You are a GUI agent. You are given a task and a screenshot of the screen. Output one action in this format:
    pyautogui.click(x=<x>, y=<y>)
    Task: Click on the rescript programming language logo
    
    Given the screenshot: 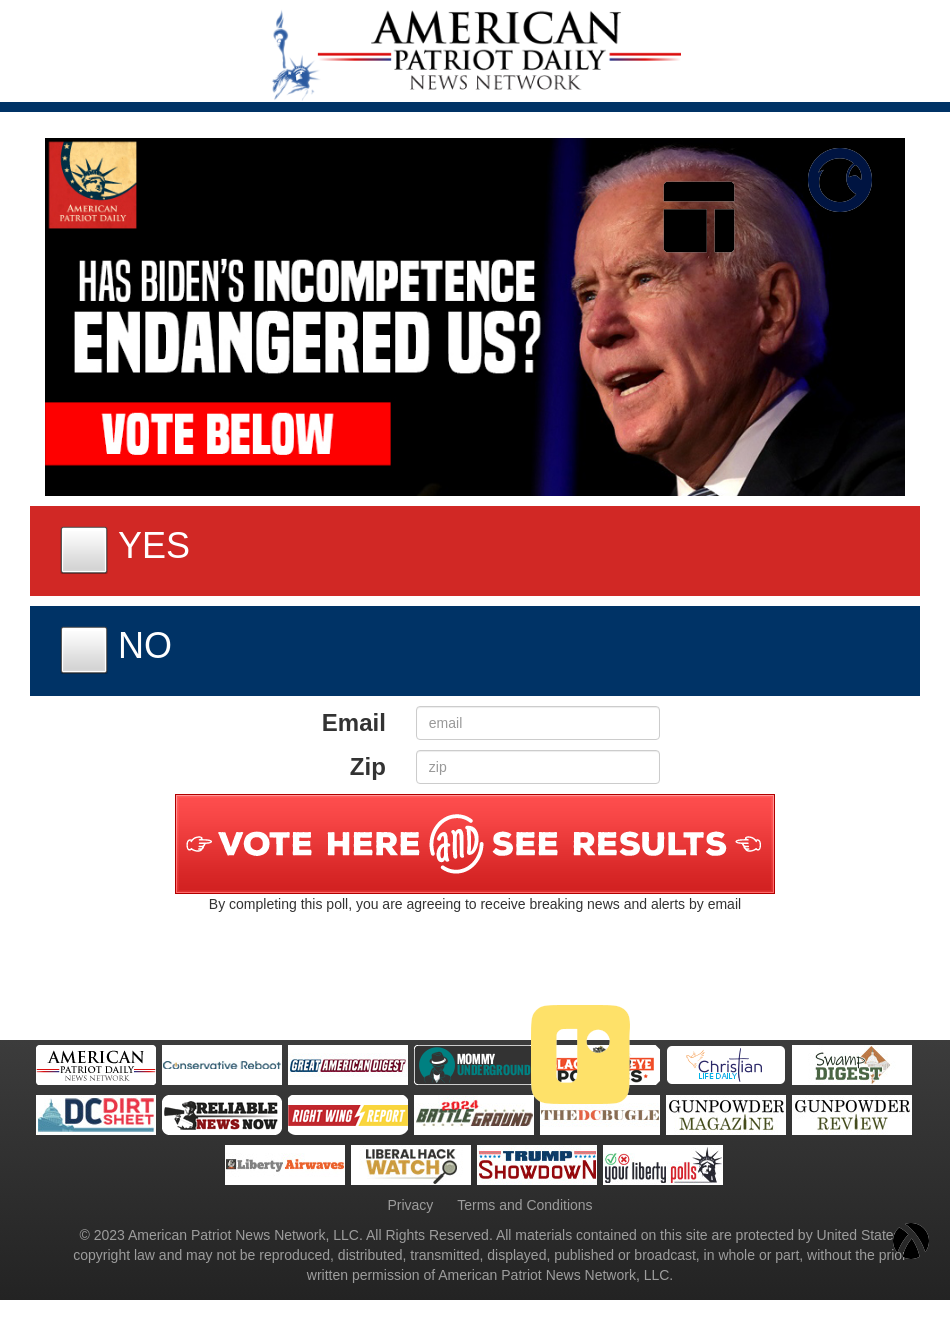 What is the action you would take?
    pyautogui.click(x=580, y=1054)
    